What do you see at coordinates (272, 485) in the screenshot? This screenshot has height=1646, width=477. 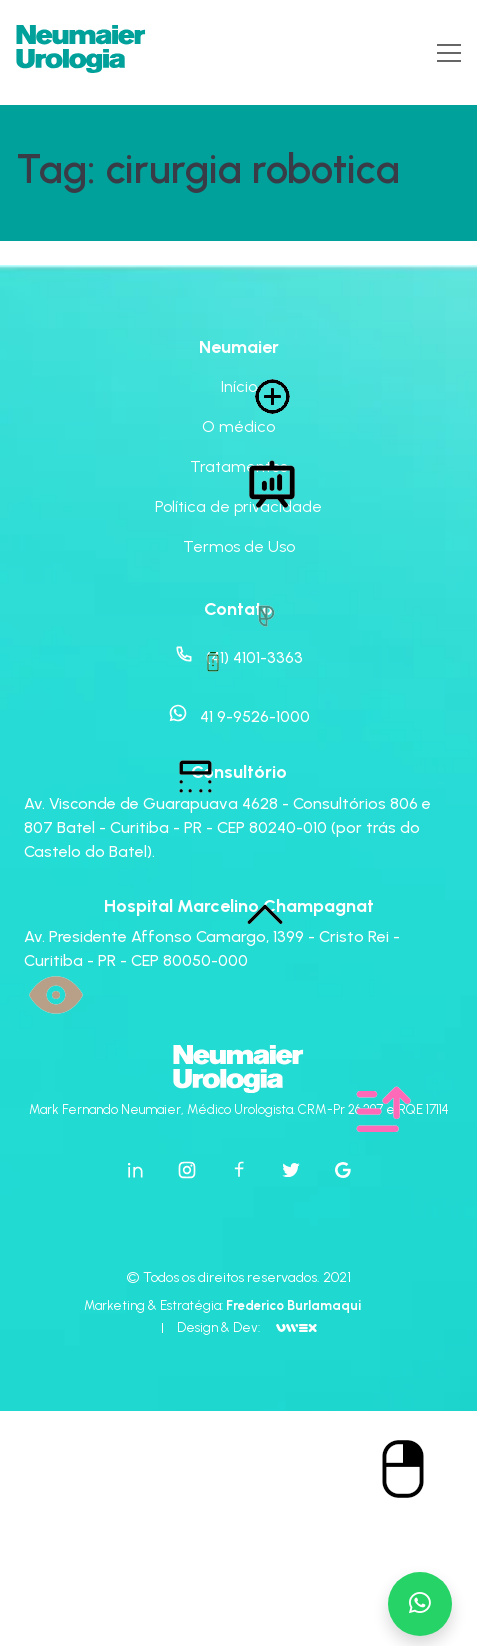 I see `view presentation with chart data` at bounding box center [272, 485].